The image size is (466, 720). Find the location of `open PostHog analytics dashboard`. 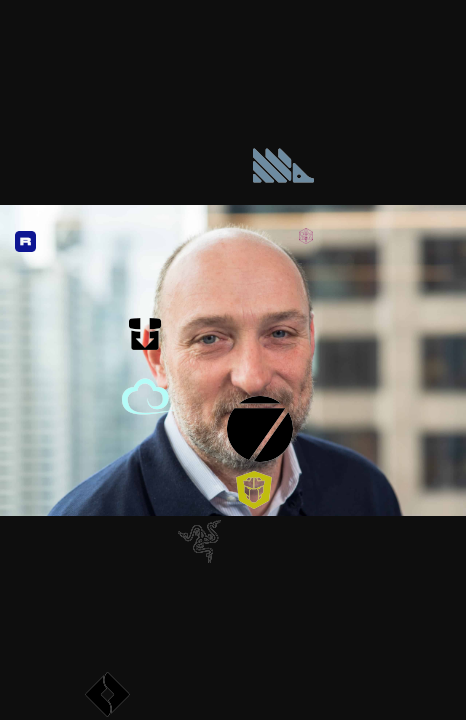

open PostHog analytics dashboard is located at coordinates (283, 165).